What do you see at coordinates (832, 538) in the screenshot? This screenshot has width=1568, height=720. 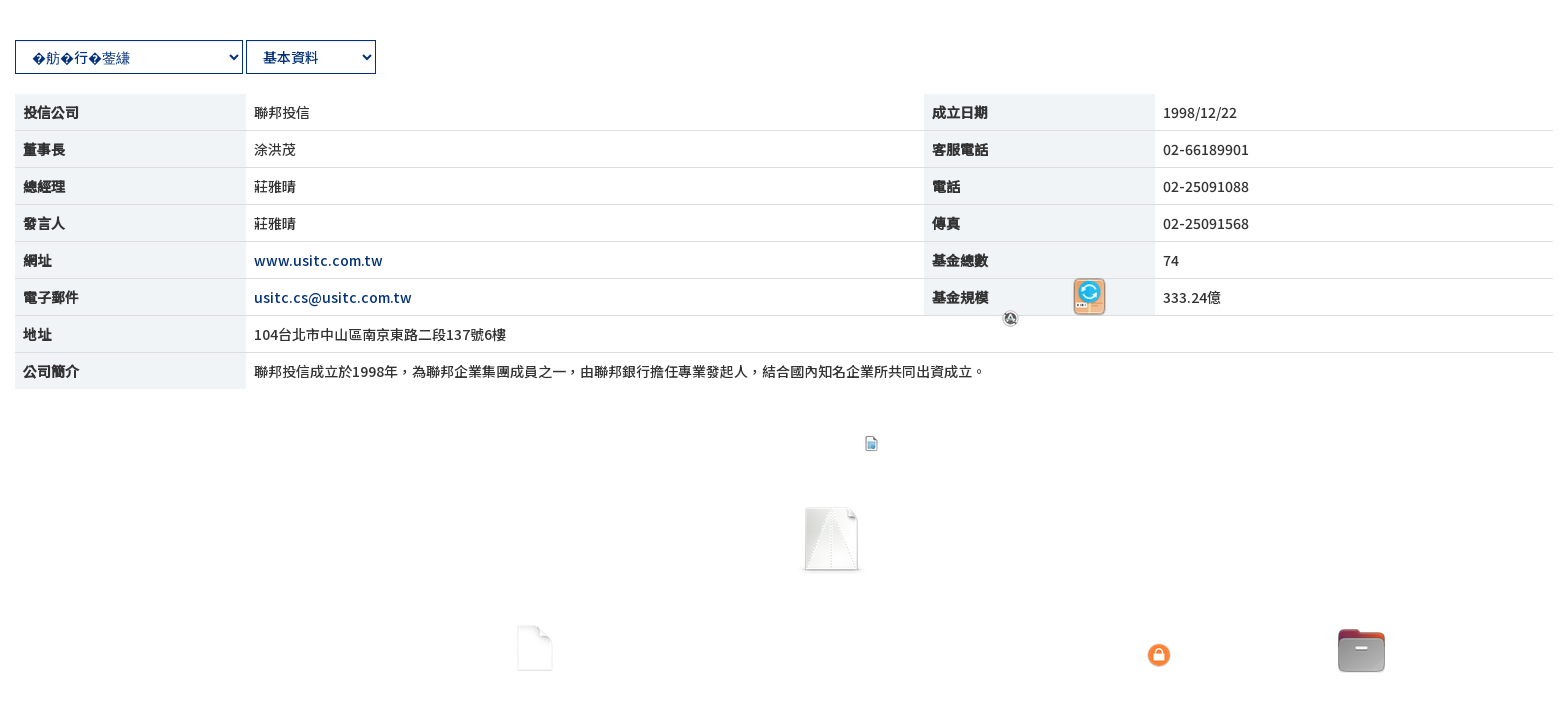 I see `a text file template or document skeleton` at bounding box center [832, 538].